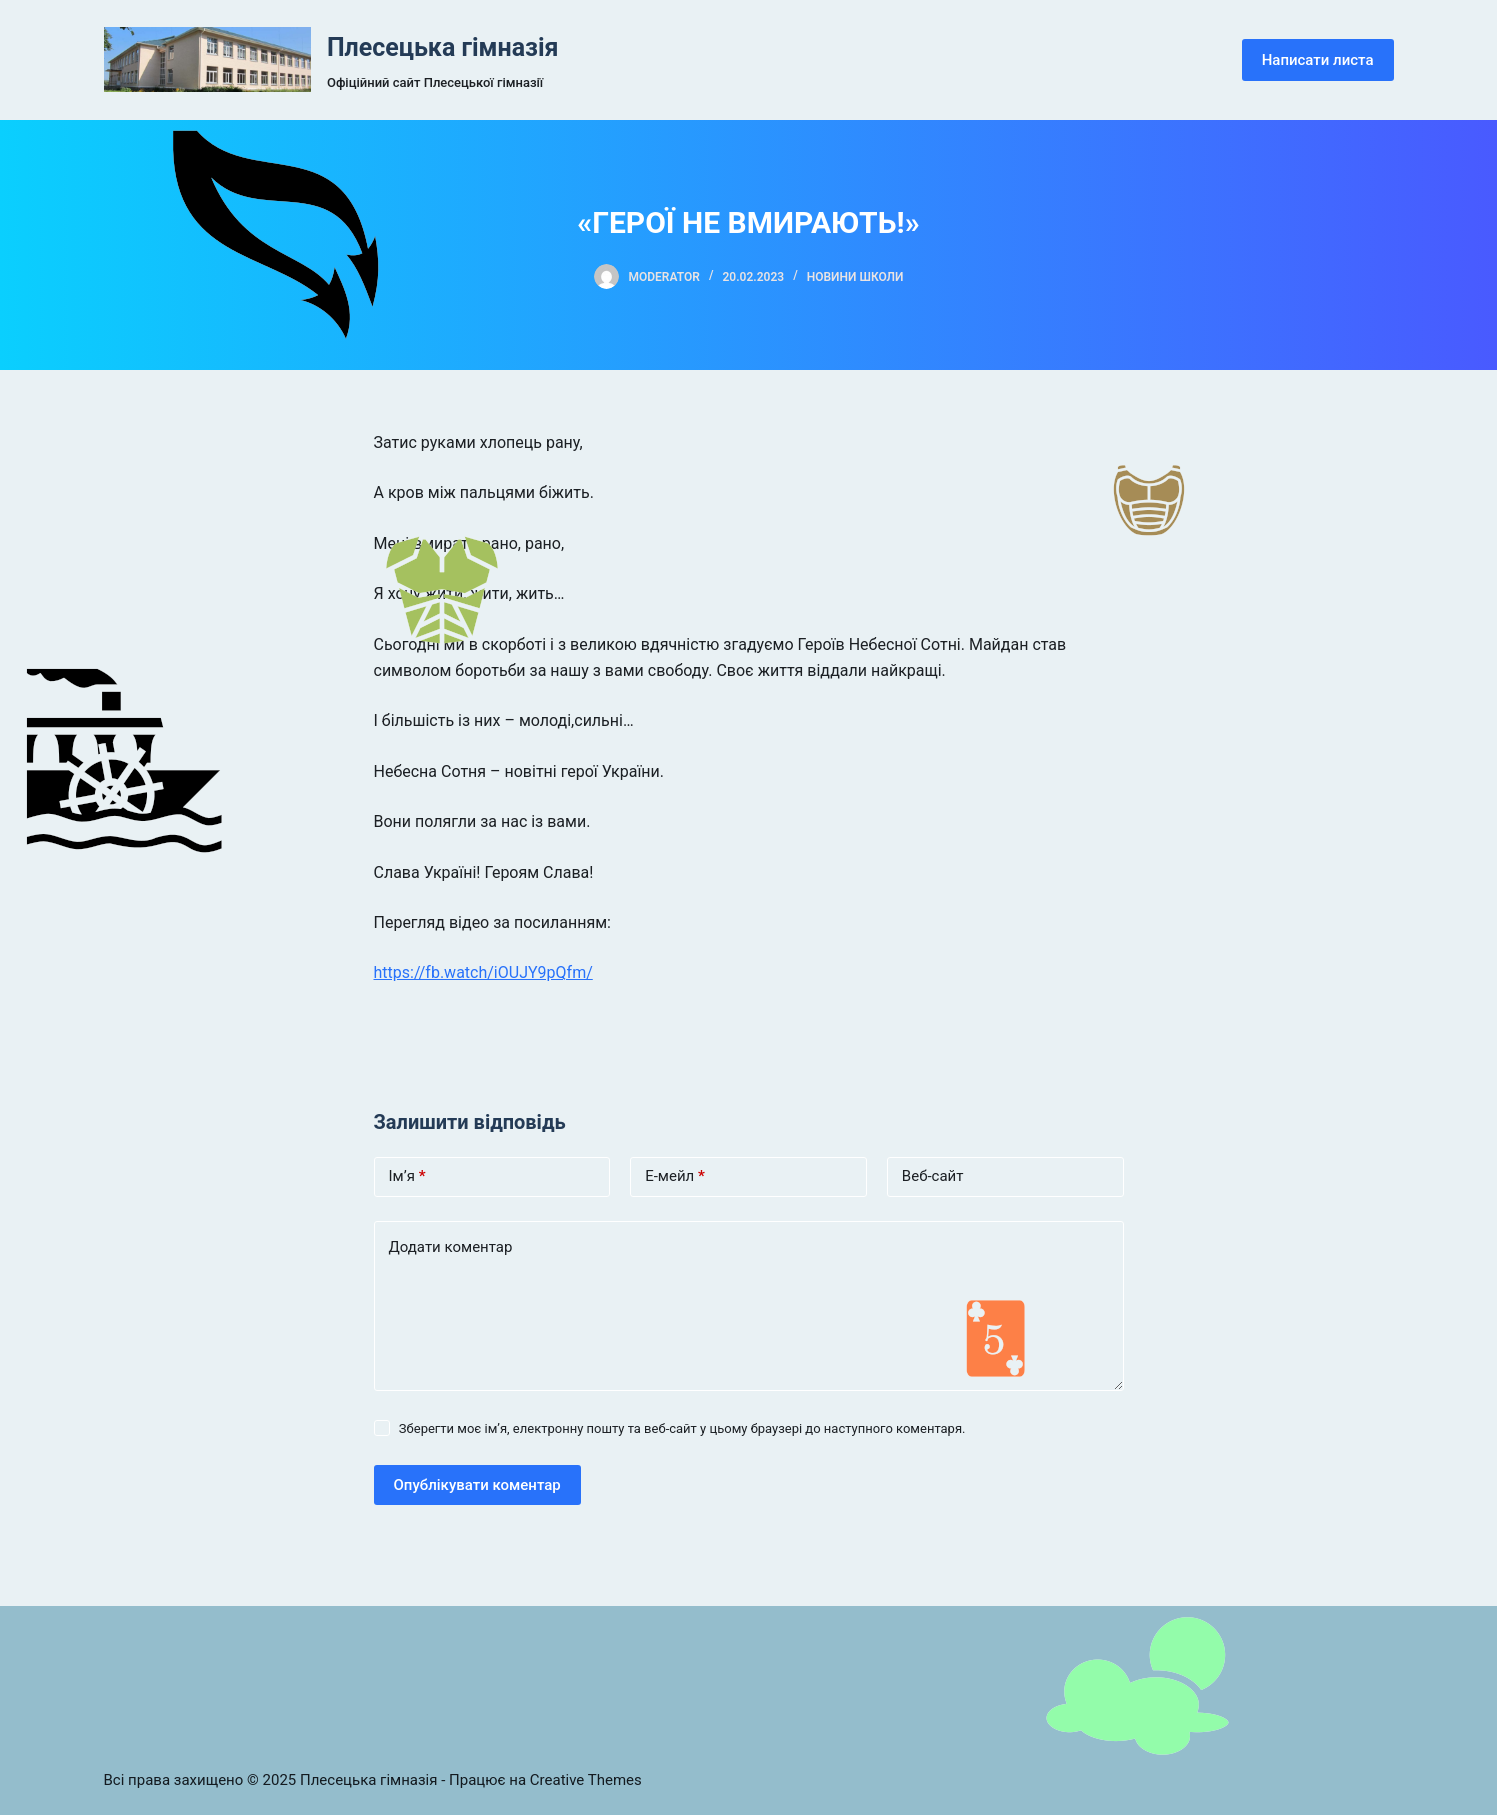  I want to click on five of clubs playing card, so click(995, 1338).